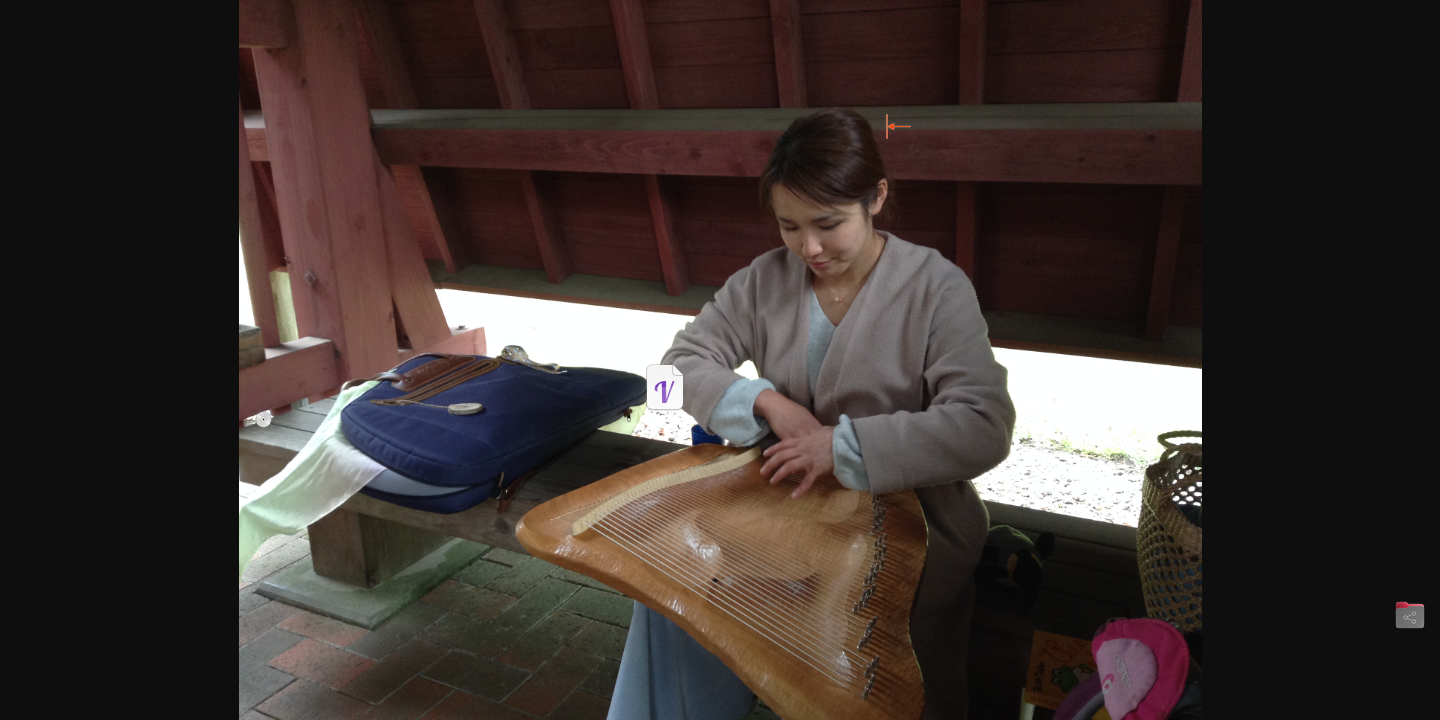  I want to click on go to the first item in a list or sequence, so click(898, 126).